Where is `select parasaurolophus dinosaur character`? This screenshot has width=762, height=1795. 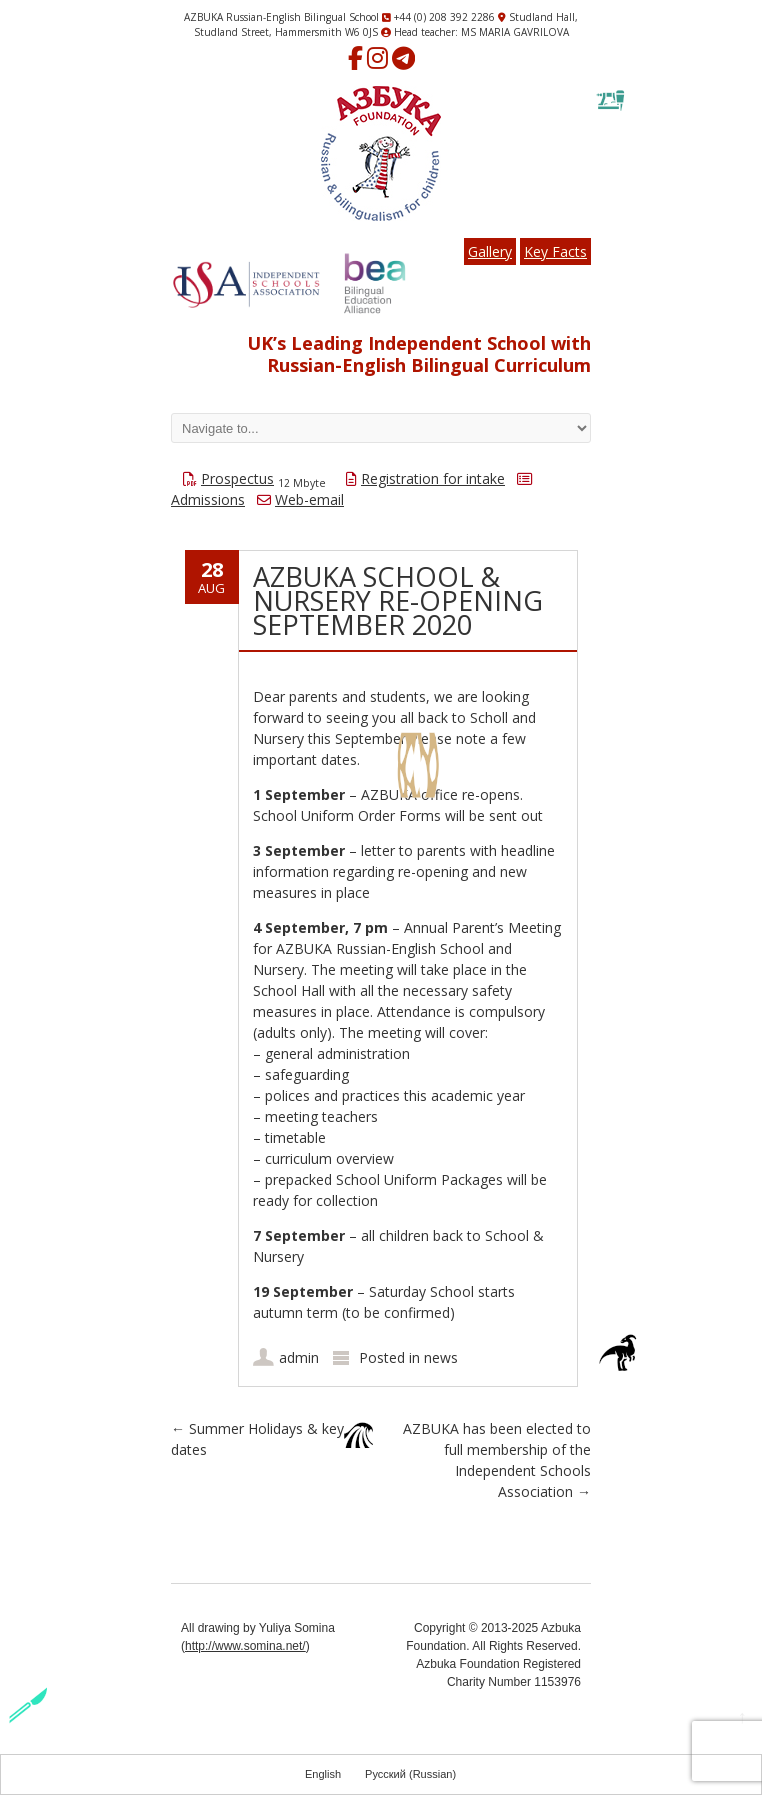
select parasaurolophus dinosaur character is located at coordinates (618, 1353).